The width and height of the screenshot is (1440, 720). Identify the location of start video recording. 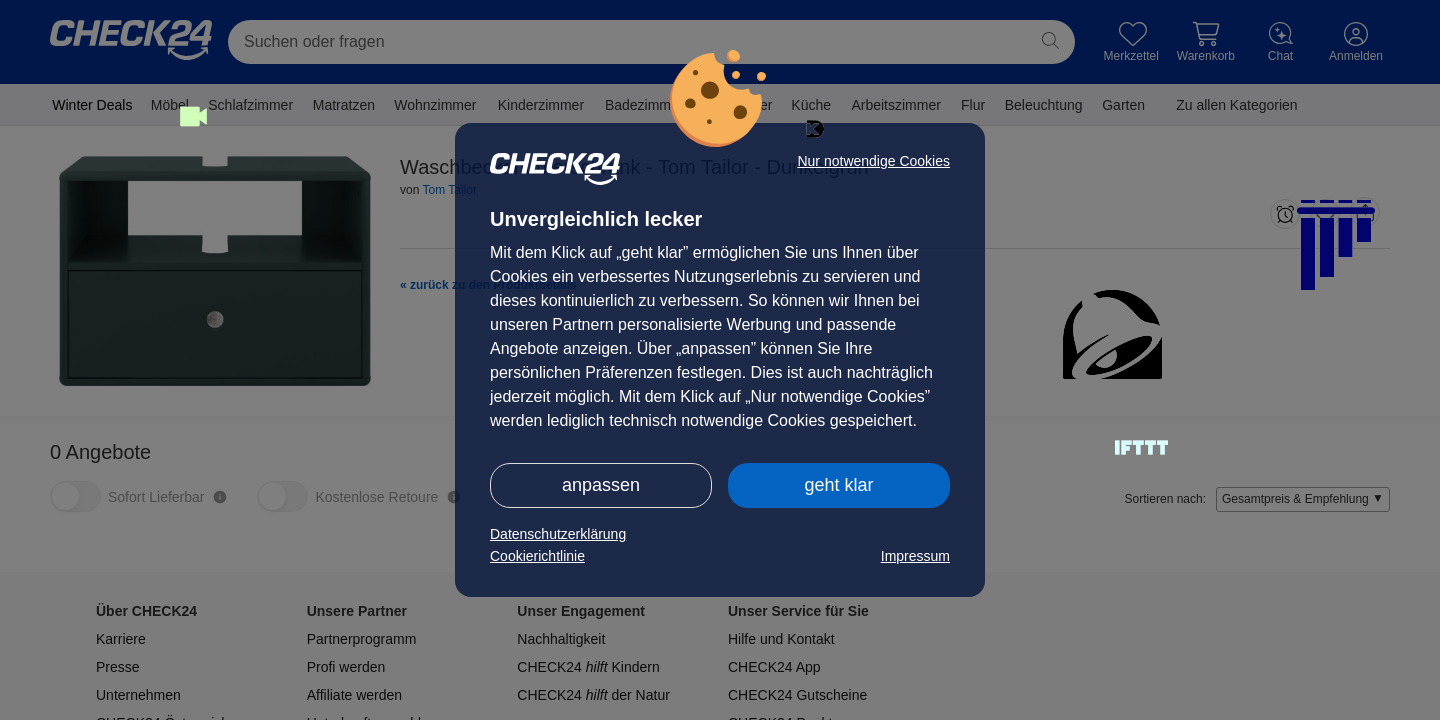
(193, 116).